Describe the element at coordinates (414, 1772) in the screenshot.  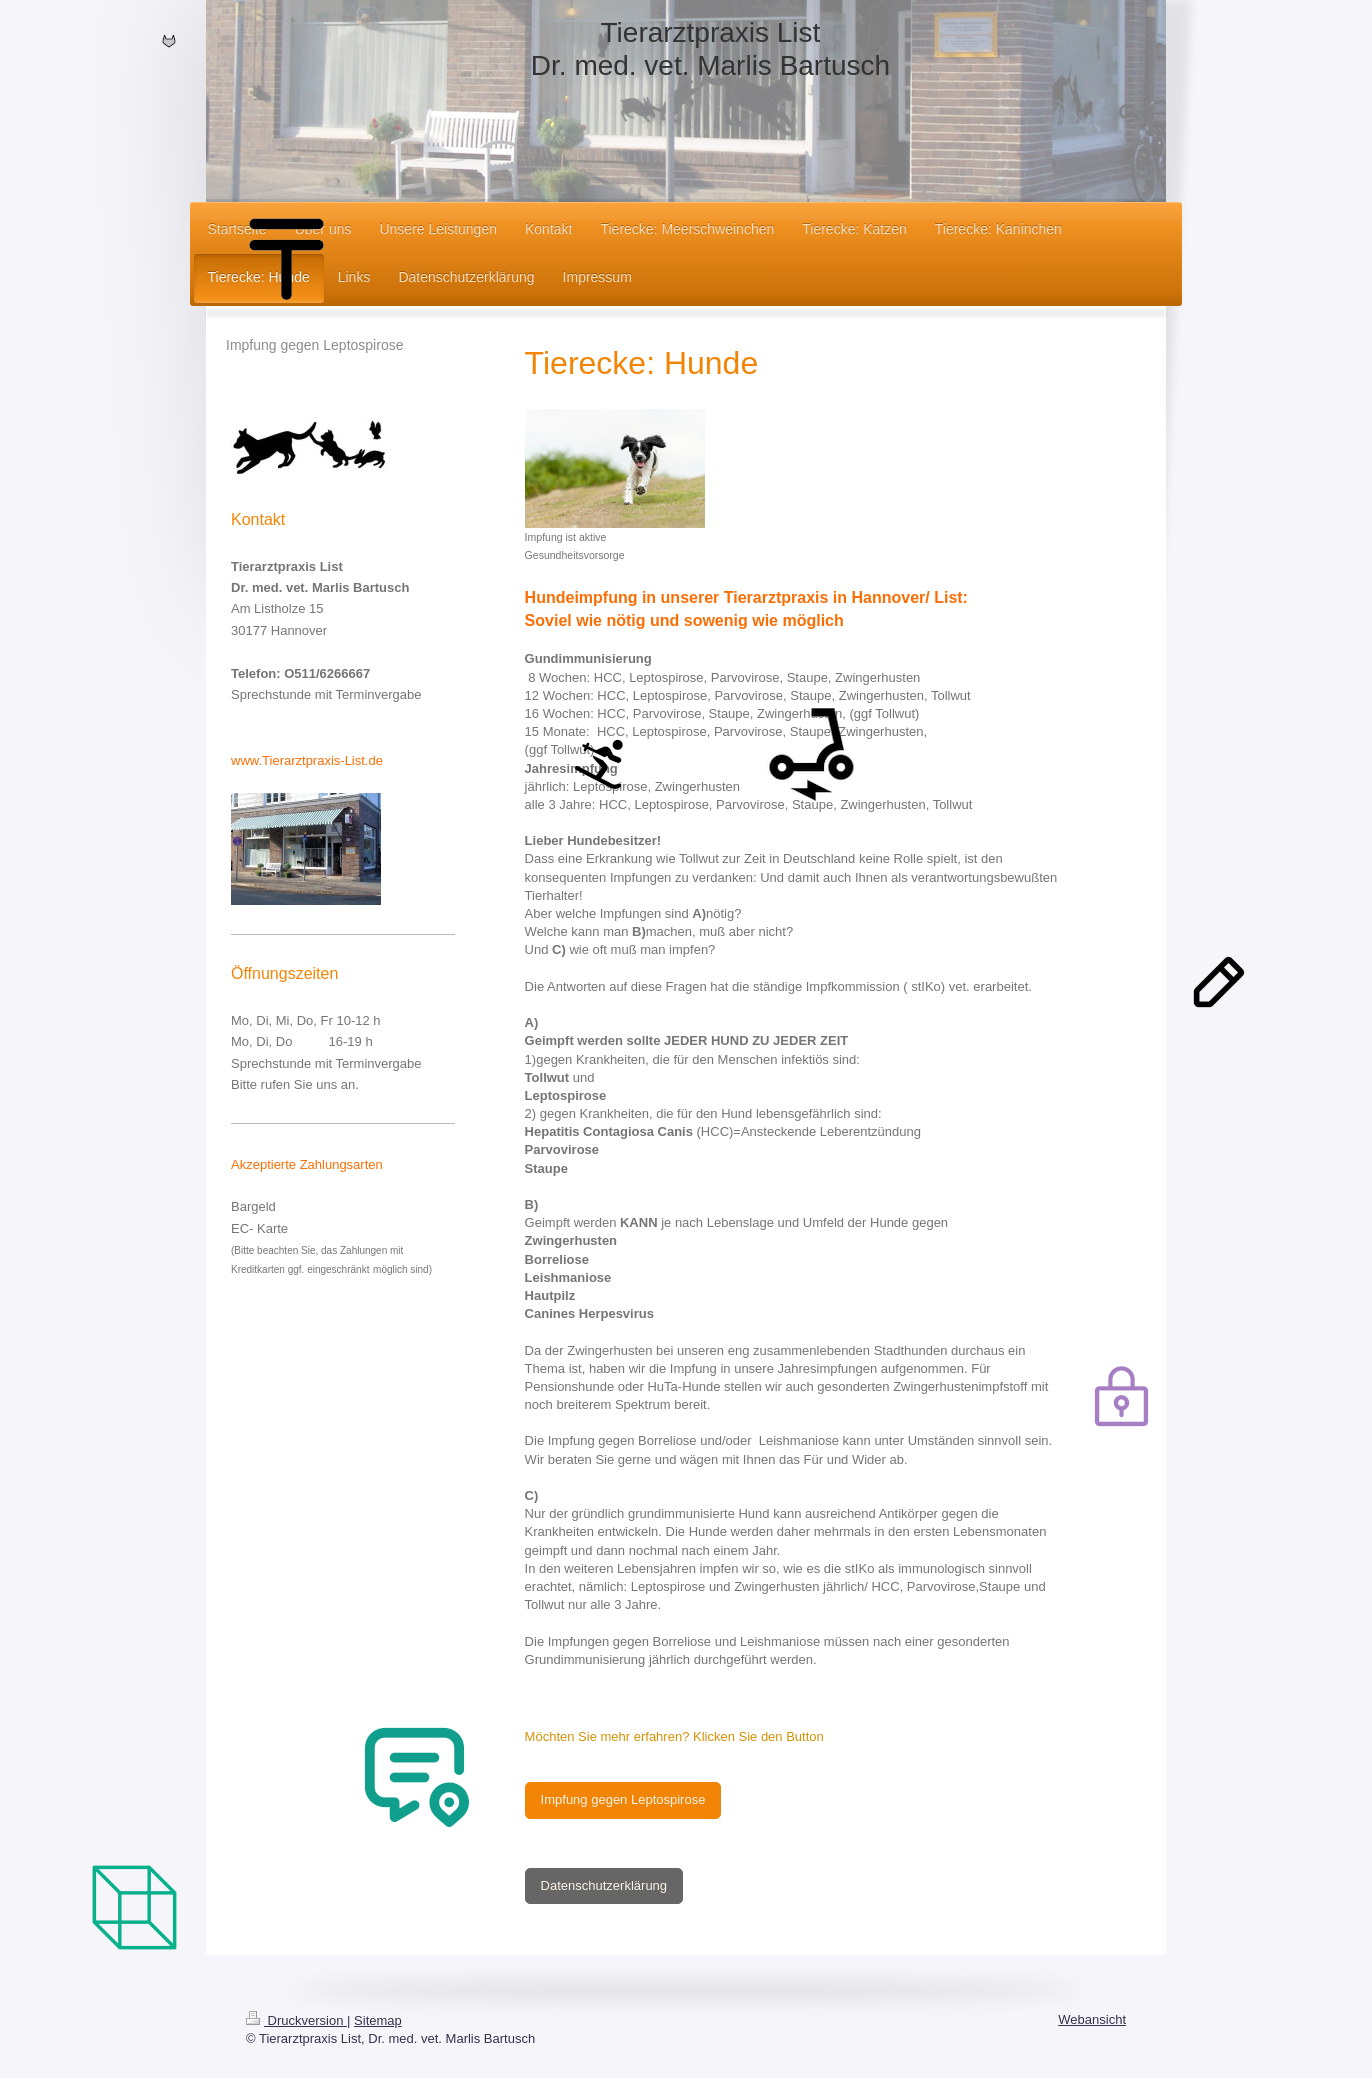
I see `pin a message to a specific location` at that location.